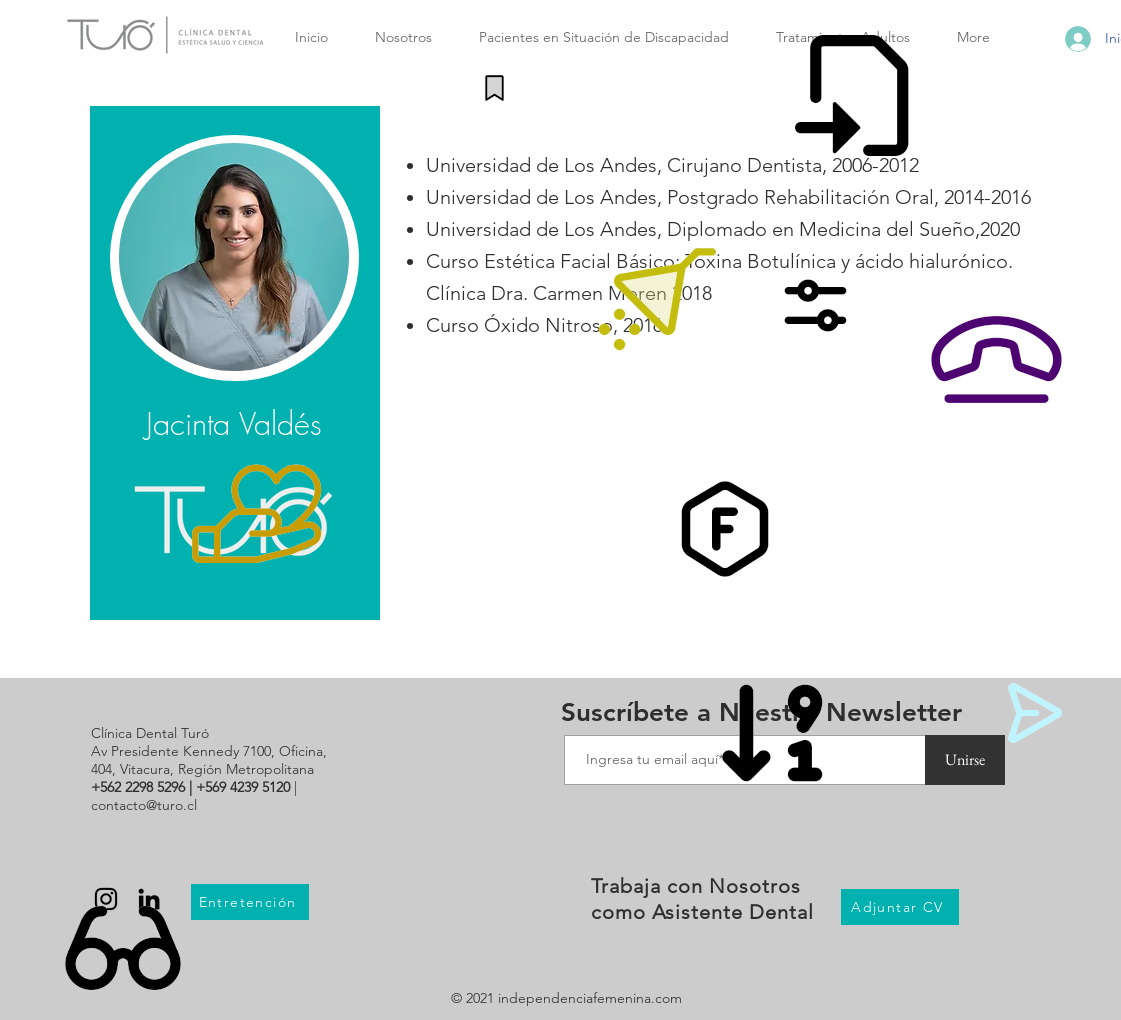  What do you see at coordinates (1032, 713) in the screenshot?
I see `send a message` at bounding box center [1032, 713].